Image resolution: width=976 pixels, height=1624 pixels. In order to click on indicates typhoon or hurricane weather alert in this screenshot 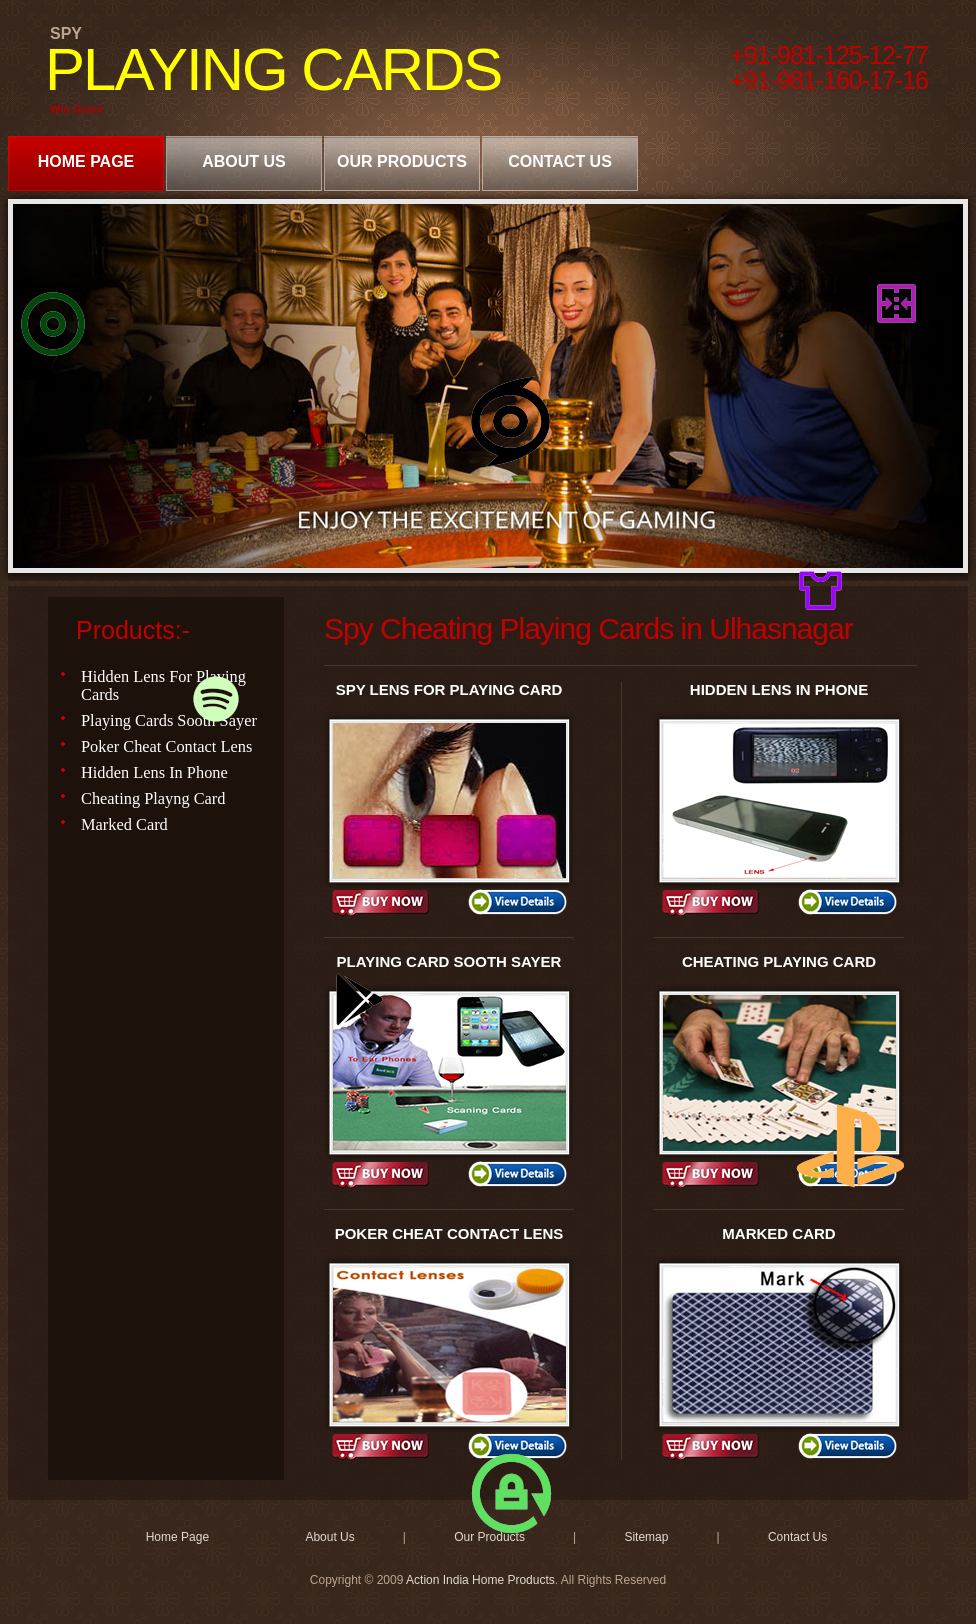, I will do `click(510, 421)`.